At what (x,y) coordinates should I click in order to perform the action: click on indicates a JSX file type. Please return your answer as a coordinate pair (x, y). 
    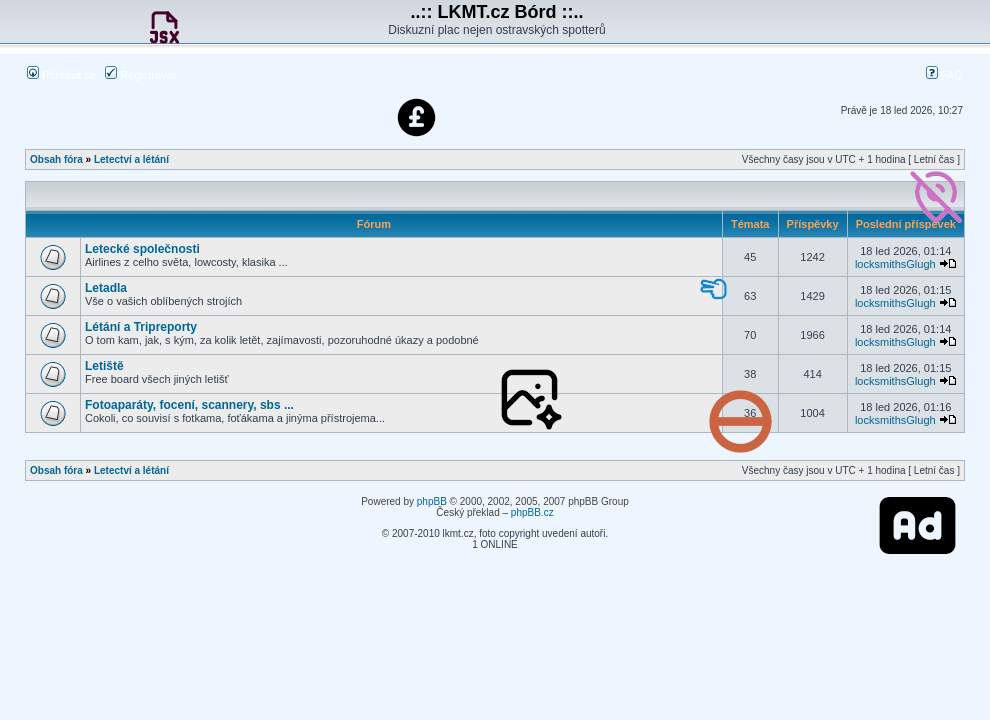
    Looking at the image, I should click on (164, 27).